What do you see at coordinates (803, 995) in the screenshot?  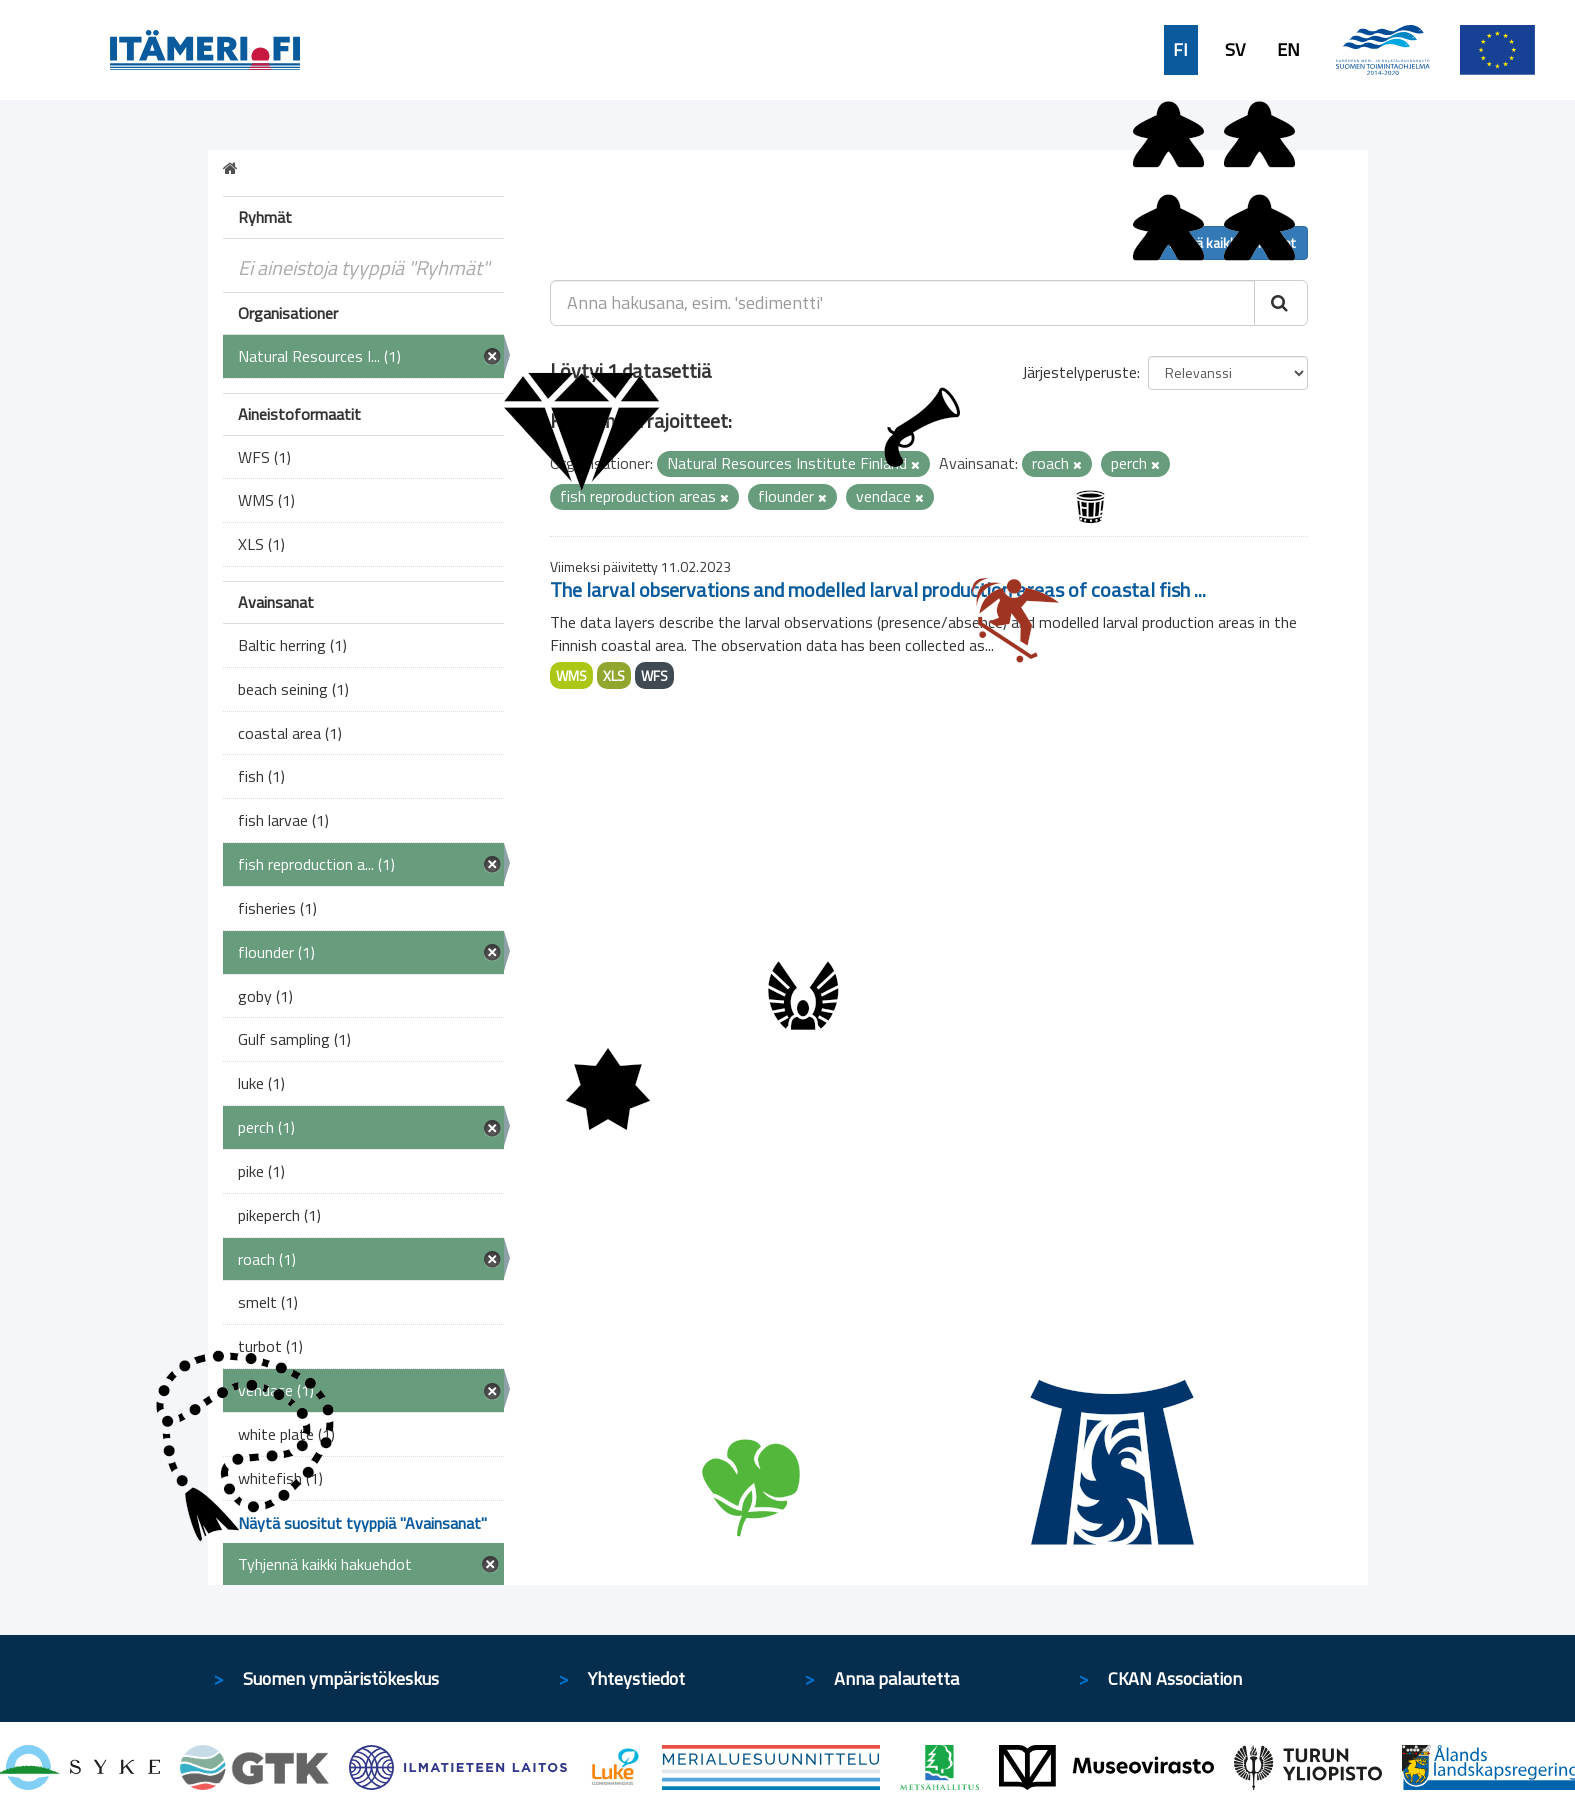 I see `select angel or celestial character class` at bounding box center [803, 995].